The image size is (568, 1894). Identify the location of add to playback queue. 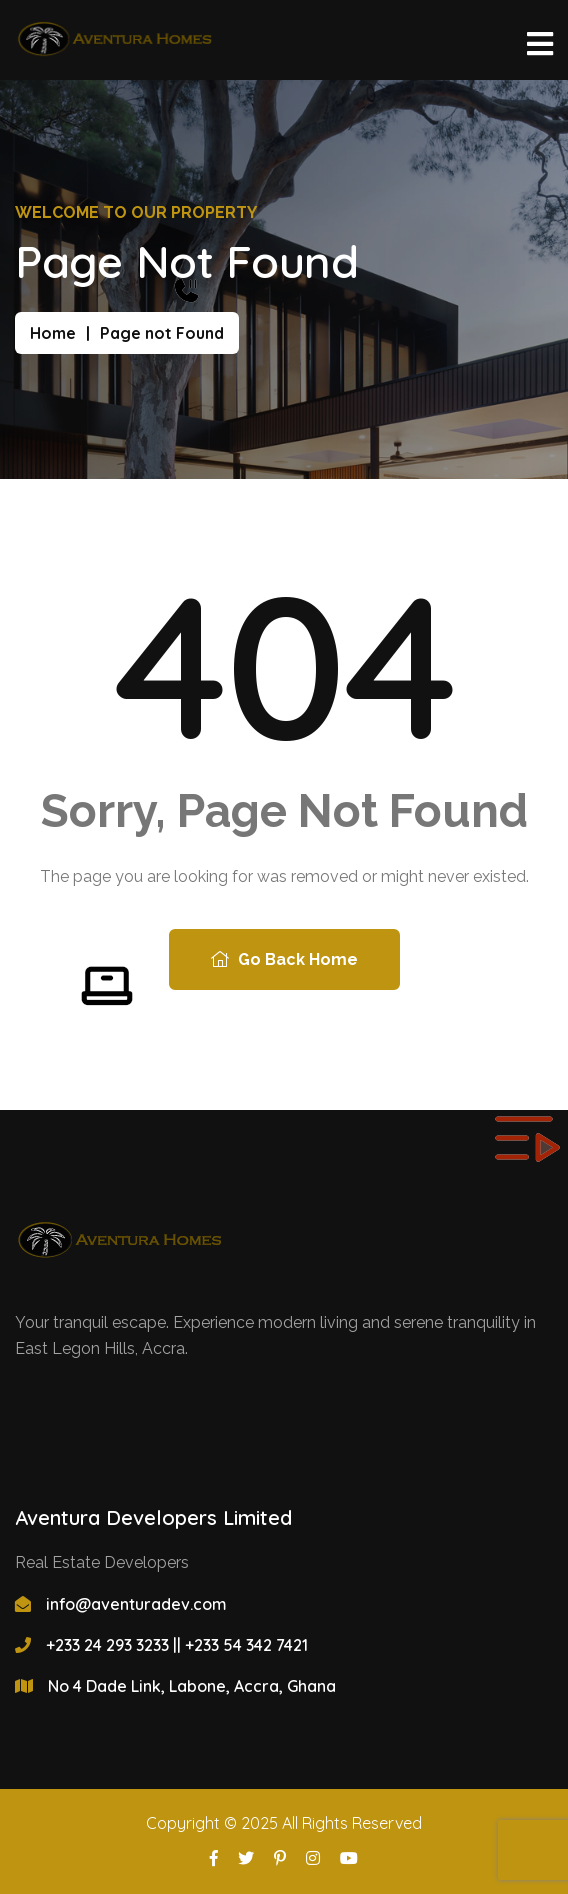
(524, 1138).